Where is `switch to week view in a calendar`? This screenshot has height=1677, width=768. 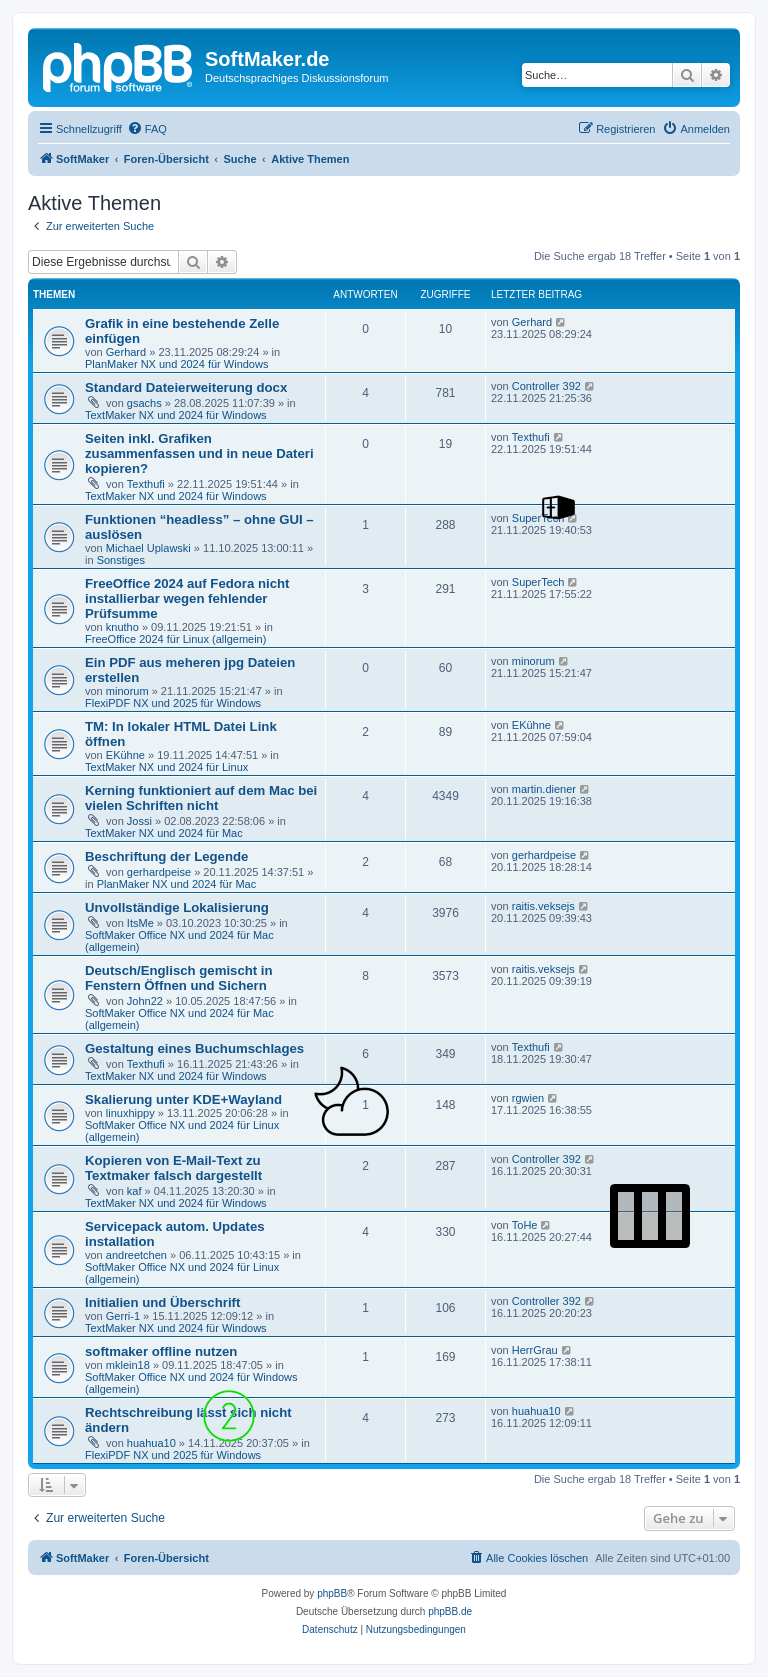
switch to week view in a calendar is located at coordinates (650, 1216).